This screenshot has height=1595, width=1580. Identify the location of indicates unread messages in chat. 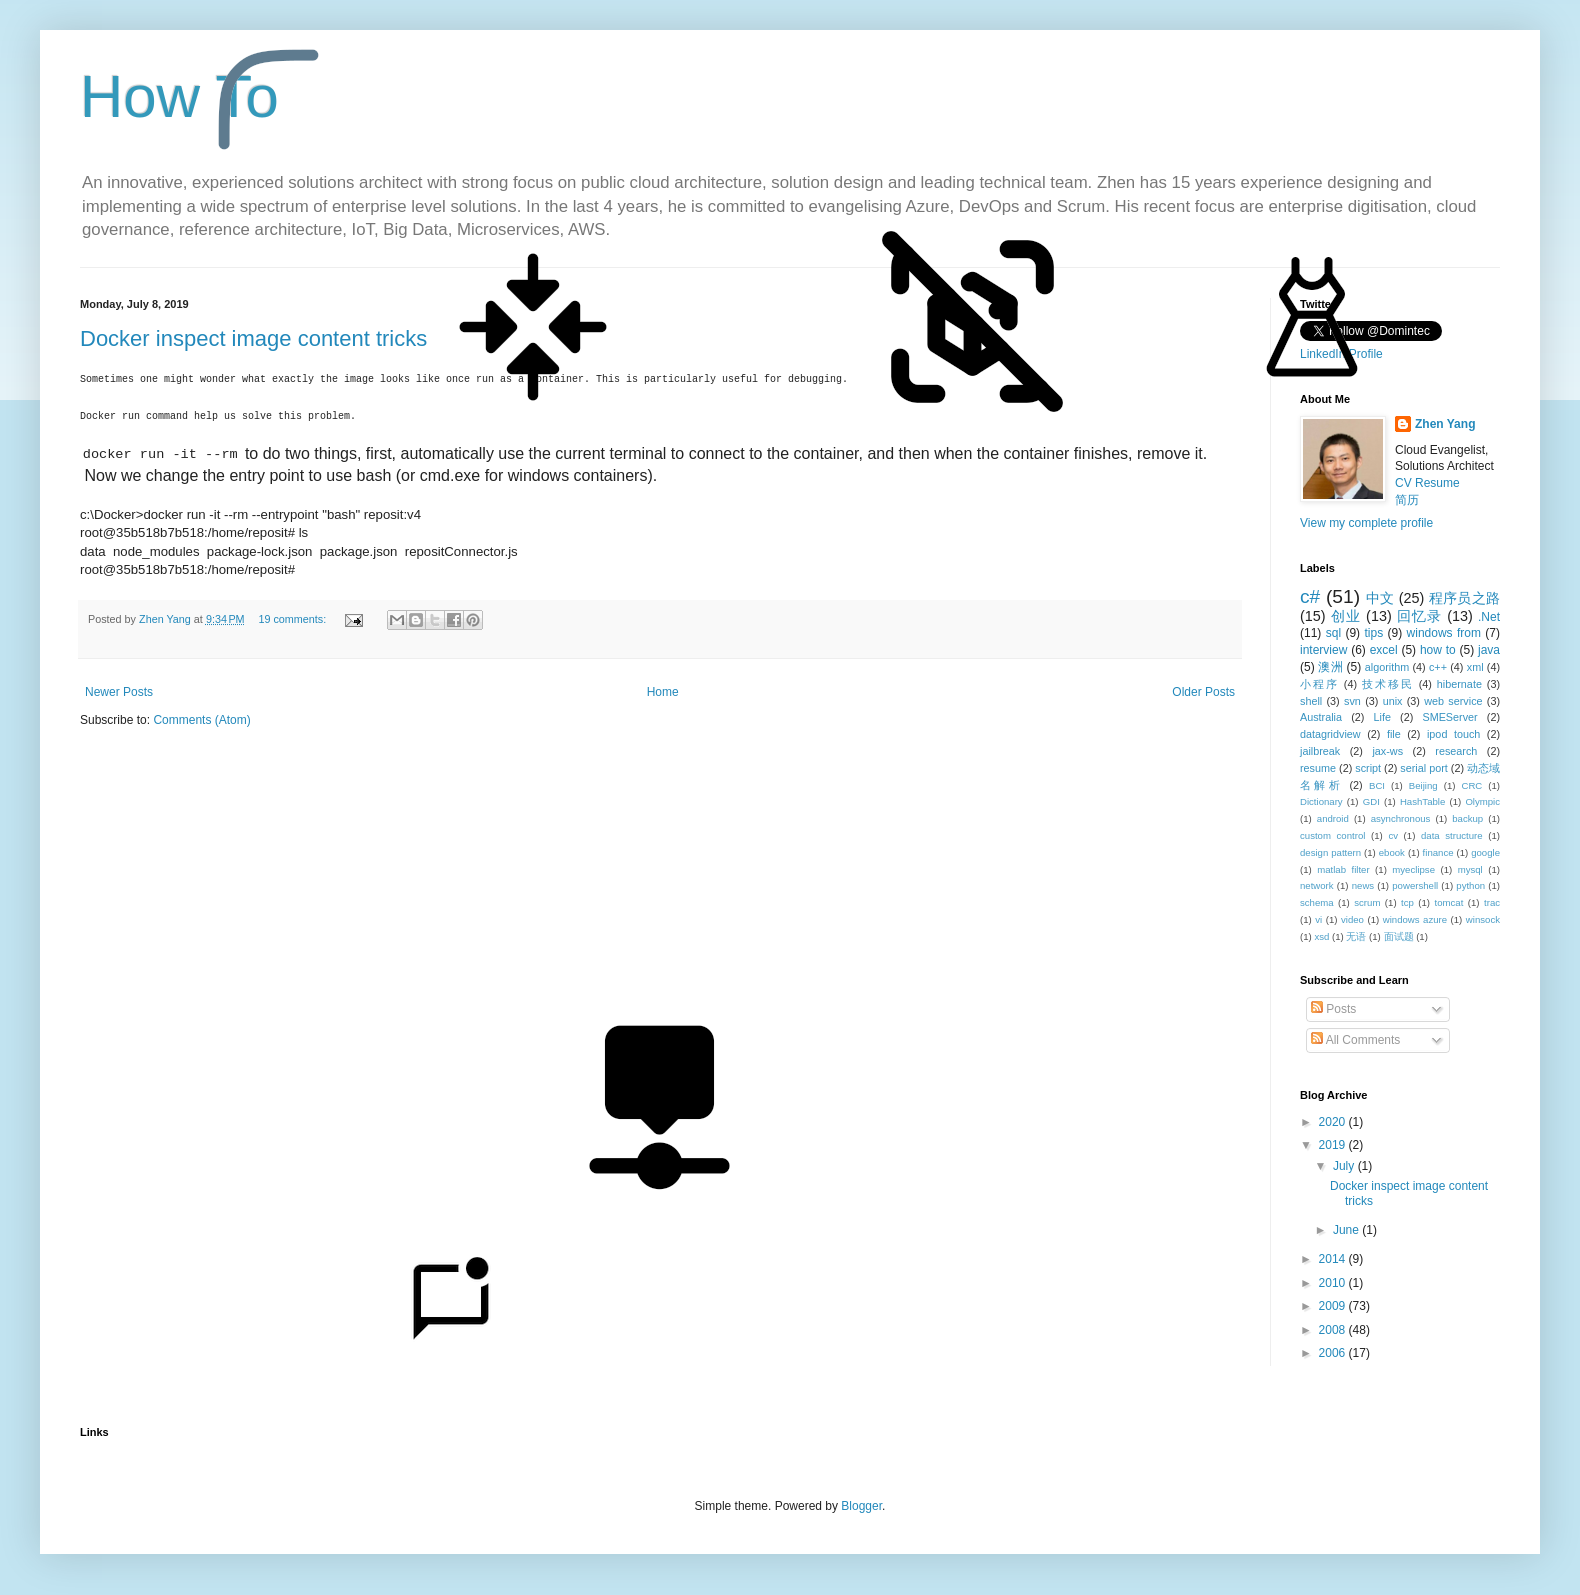
(451, 1302).